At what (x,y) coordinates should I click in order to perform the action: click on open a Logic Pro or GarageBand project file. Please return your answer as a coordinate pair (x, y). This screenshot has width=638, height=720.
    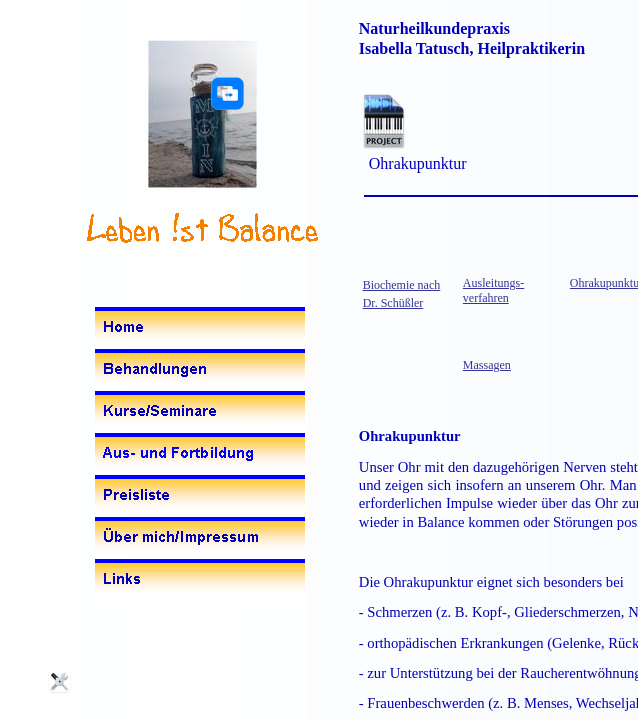
    Looking at the image, I should click on (384, 122).